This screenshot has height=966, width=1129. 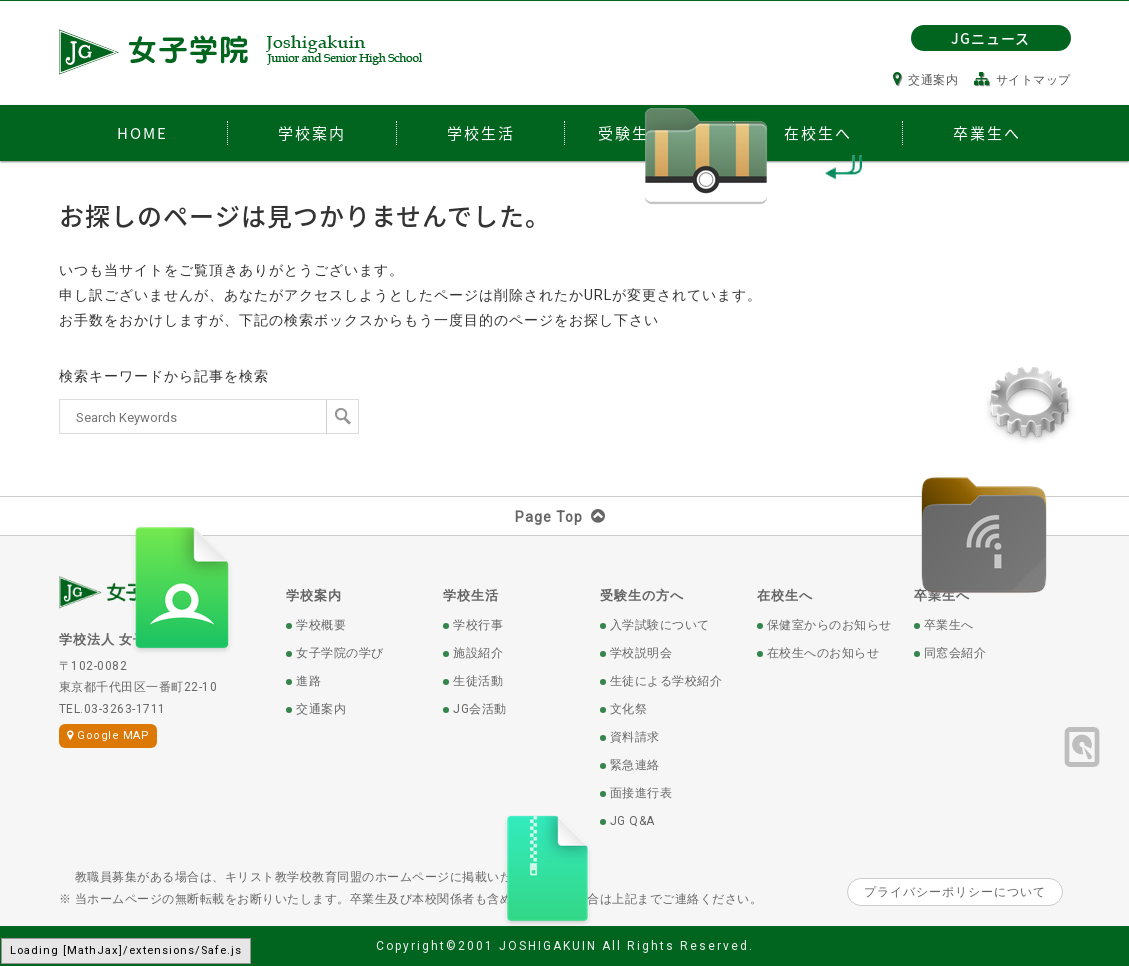 I want to click on access system settings and preferences, so click(x=1029, y=401).